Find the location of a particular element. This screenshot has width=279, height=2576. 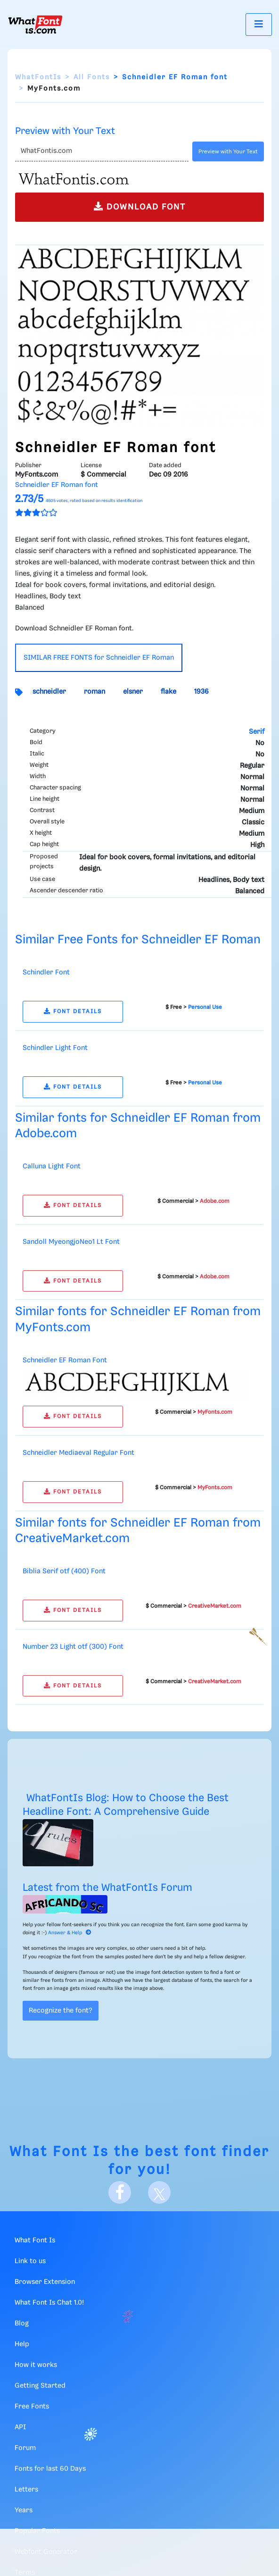

play darts or dart-themed game is located at coordinates (258, 1637).